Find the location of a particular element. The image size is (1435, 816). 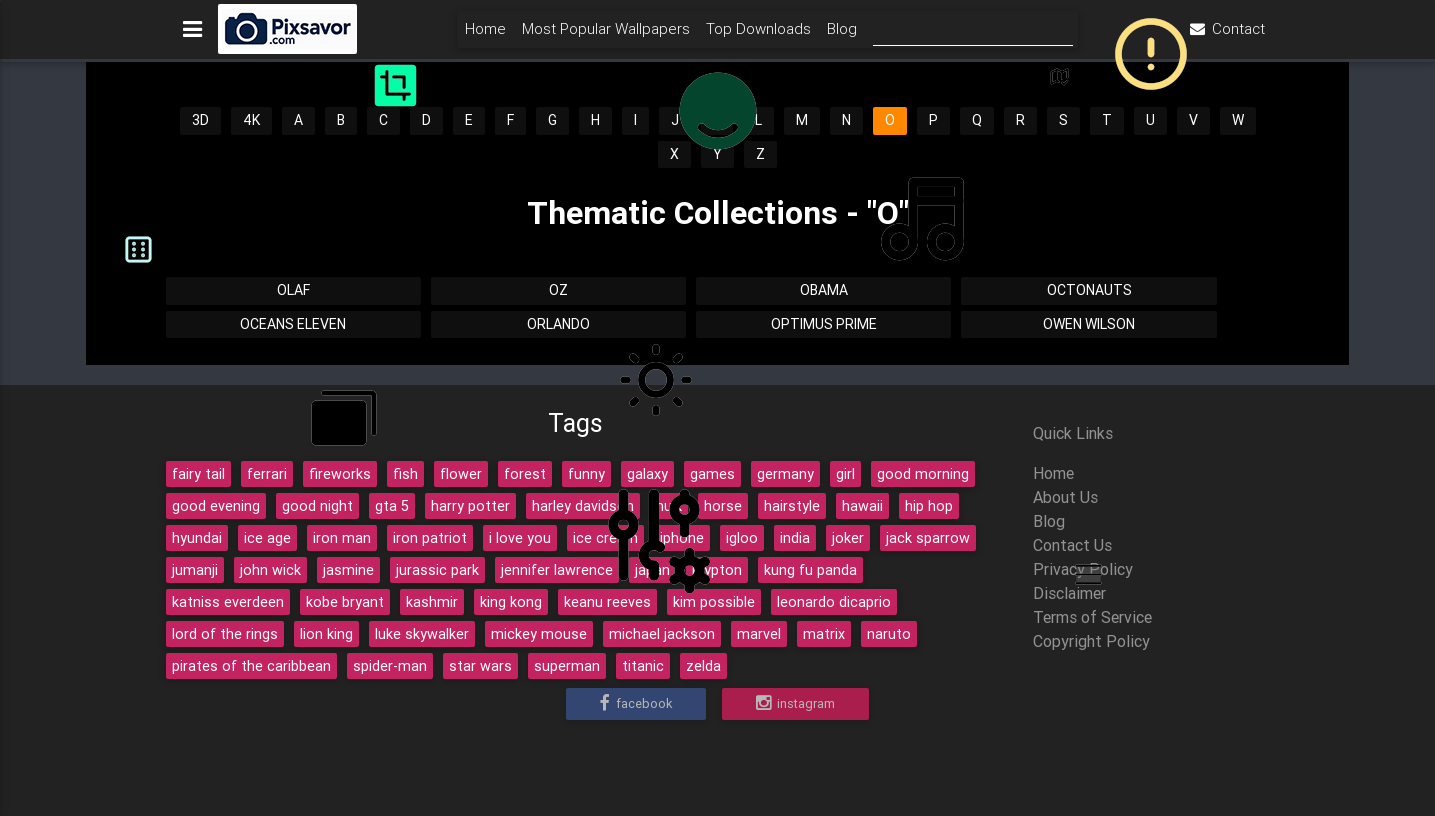

view items in list format is located at coordinates (1088, 574).